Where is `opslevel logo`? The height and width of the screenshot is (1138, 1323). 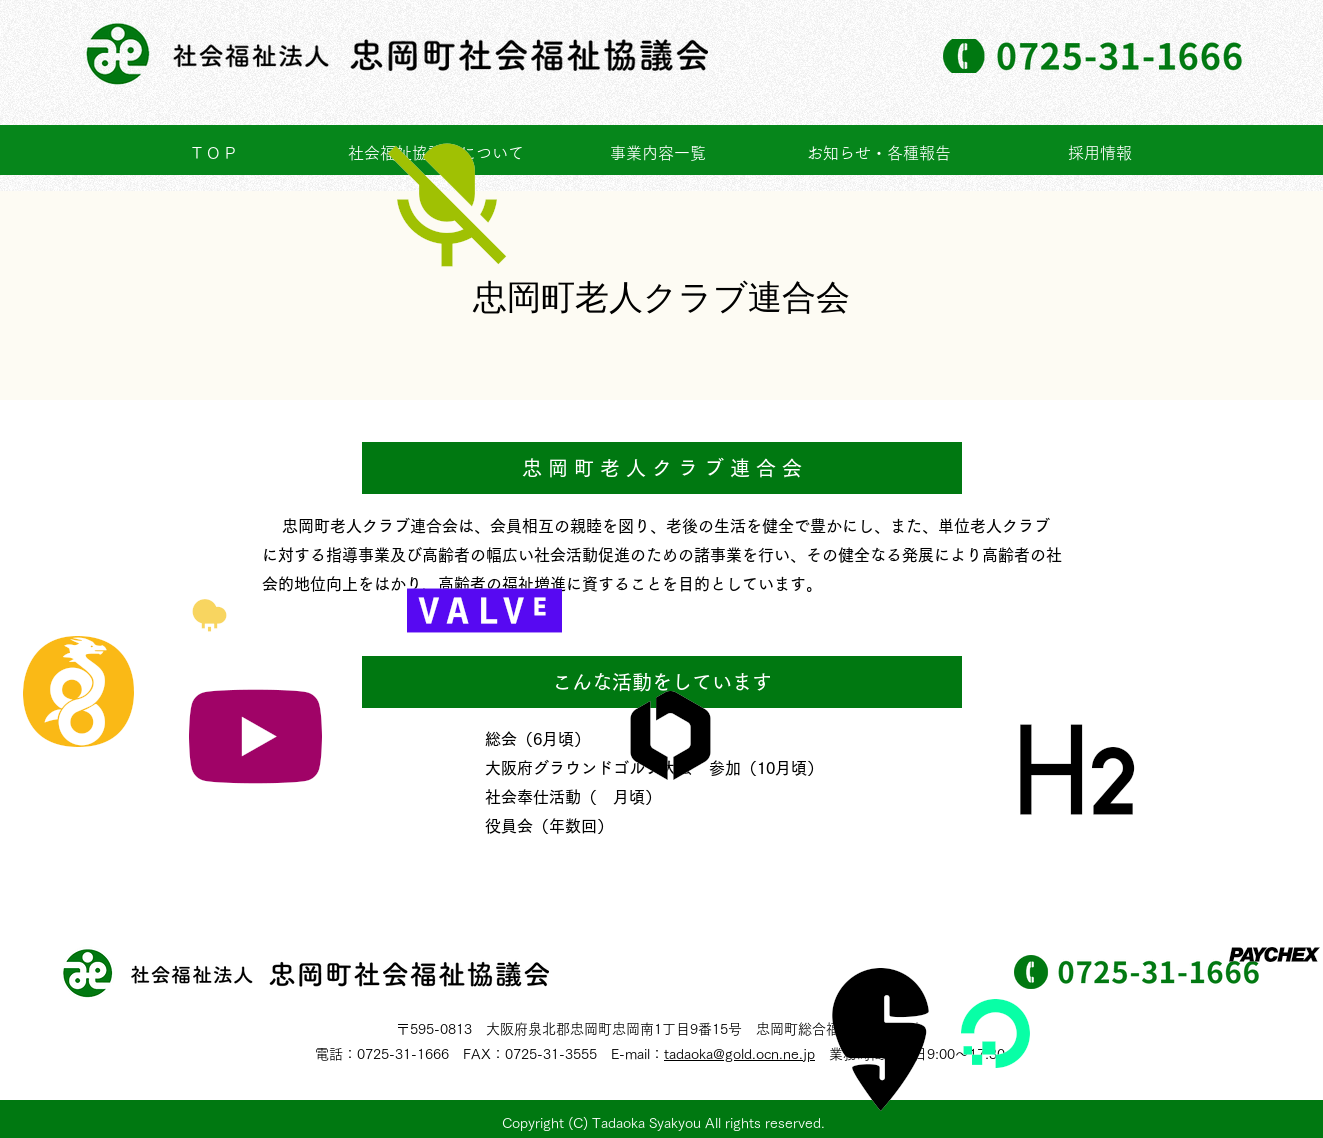 opslevel logo is located at coordinates (670, 735).